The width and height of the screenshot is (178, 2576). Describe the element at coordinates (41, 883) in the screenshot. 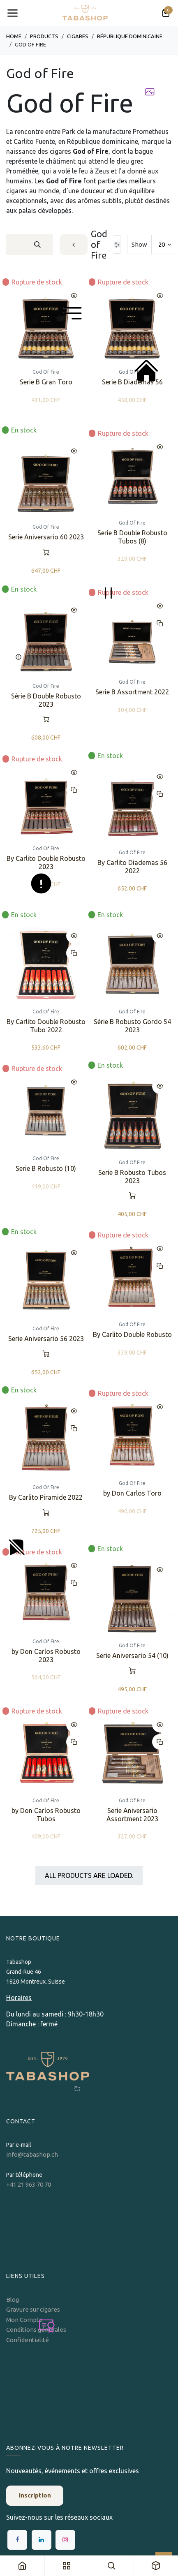

I see `indicates a warning or alert requiring attention` at that location.